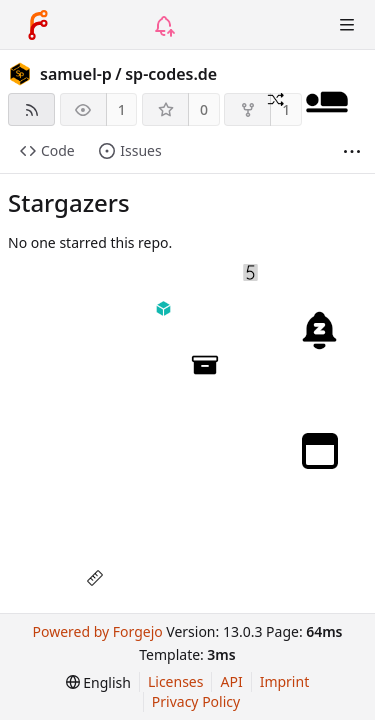 Image resolution: width=375 pixels, height=720 pixels. Describe the element at coordinates (275, 99) in the screenshot. I see `shuffle or randomize playback order` at that location.